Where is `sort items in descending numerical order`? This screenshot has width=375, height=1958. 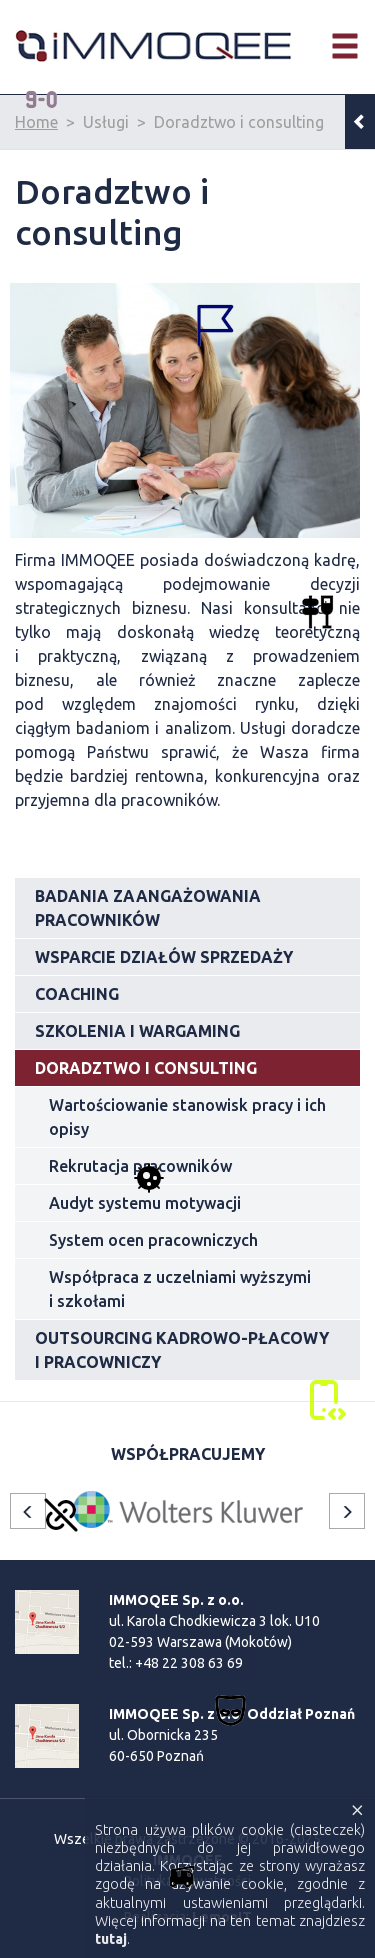
sort items in descending numerical order is located at coordinates (41, 99).